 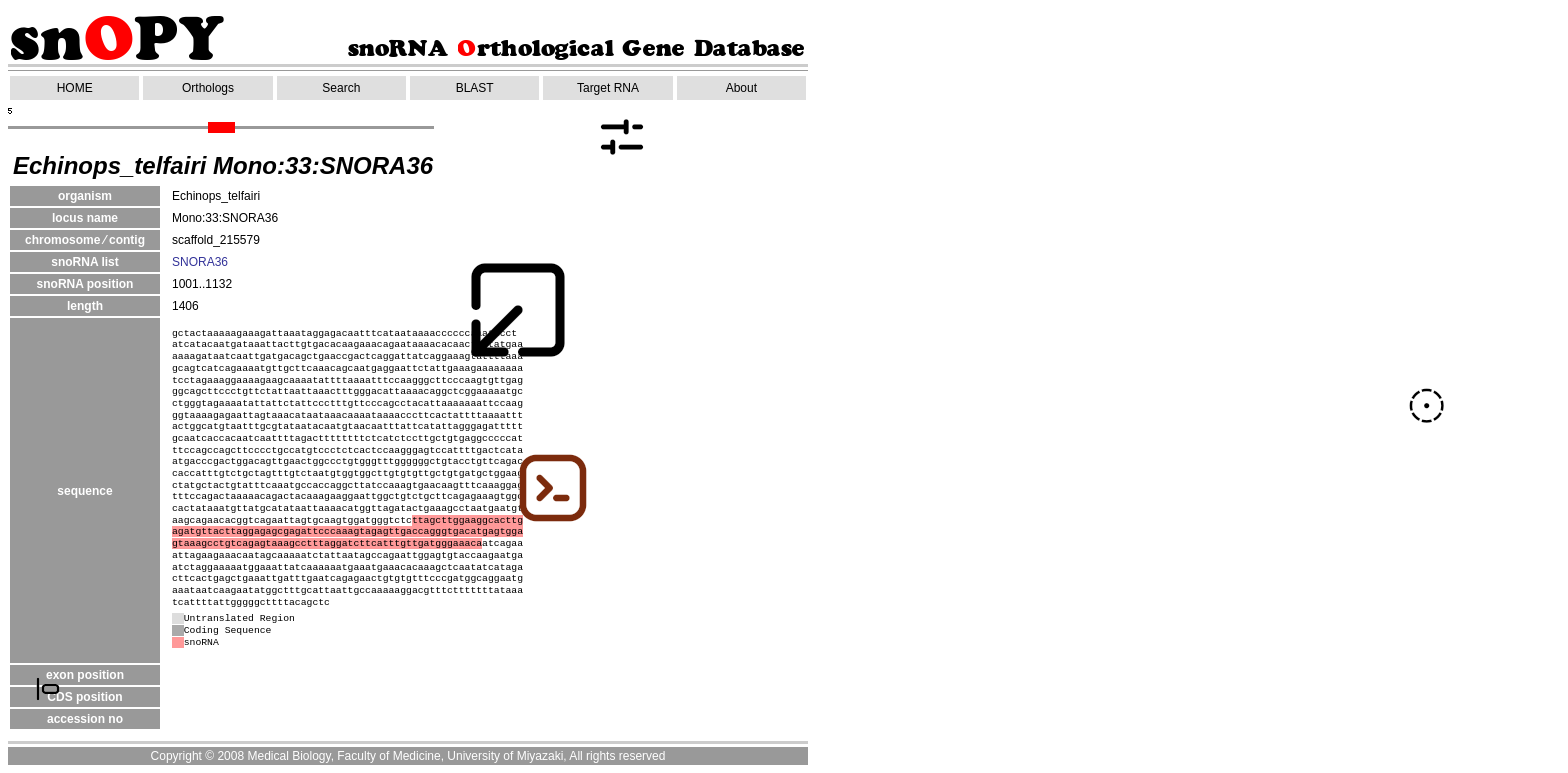 What do you see at coordinates (48, 689) in the screenshot?
I see `align selected elements to the left` at bounding box center [48, 689].